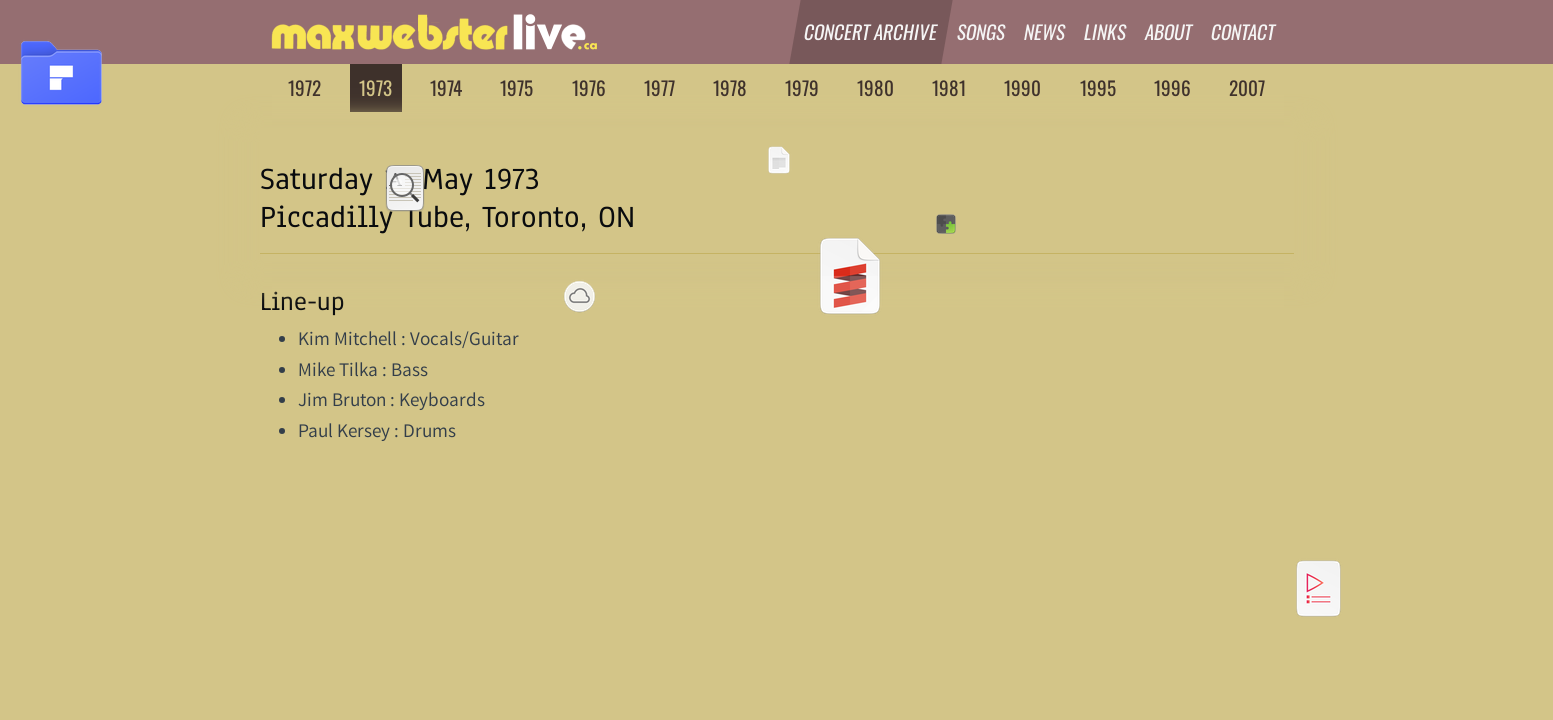  I want to click on open a text document, so click(779, 160).